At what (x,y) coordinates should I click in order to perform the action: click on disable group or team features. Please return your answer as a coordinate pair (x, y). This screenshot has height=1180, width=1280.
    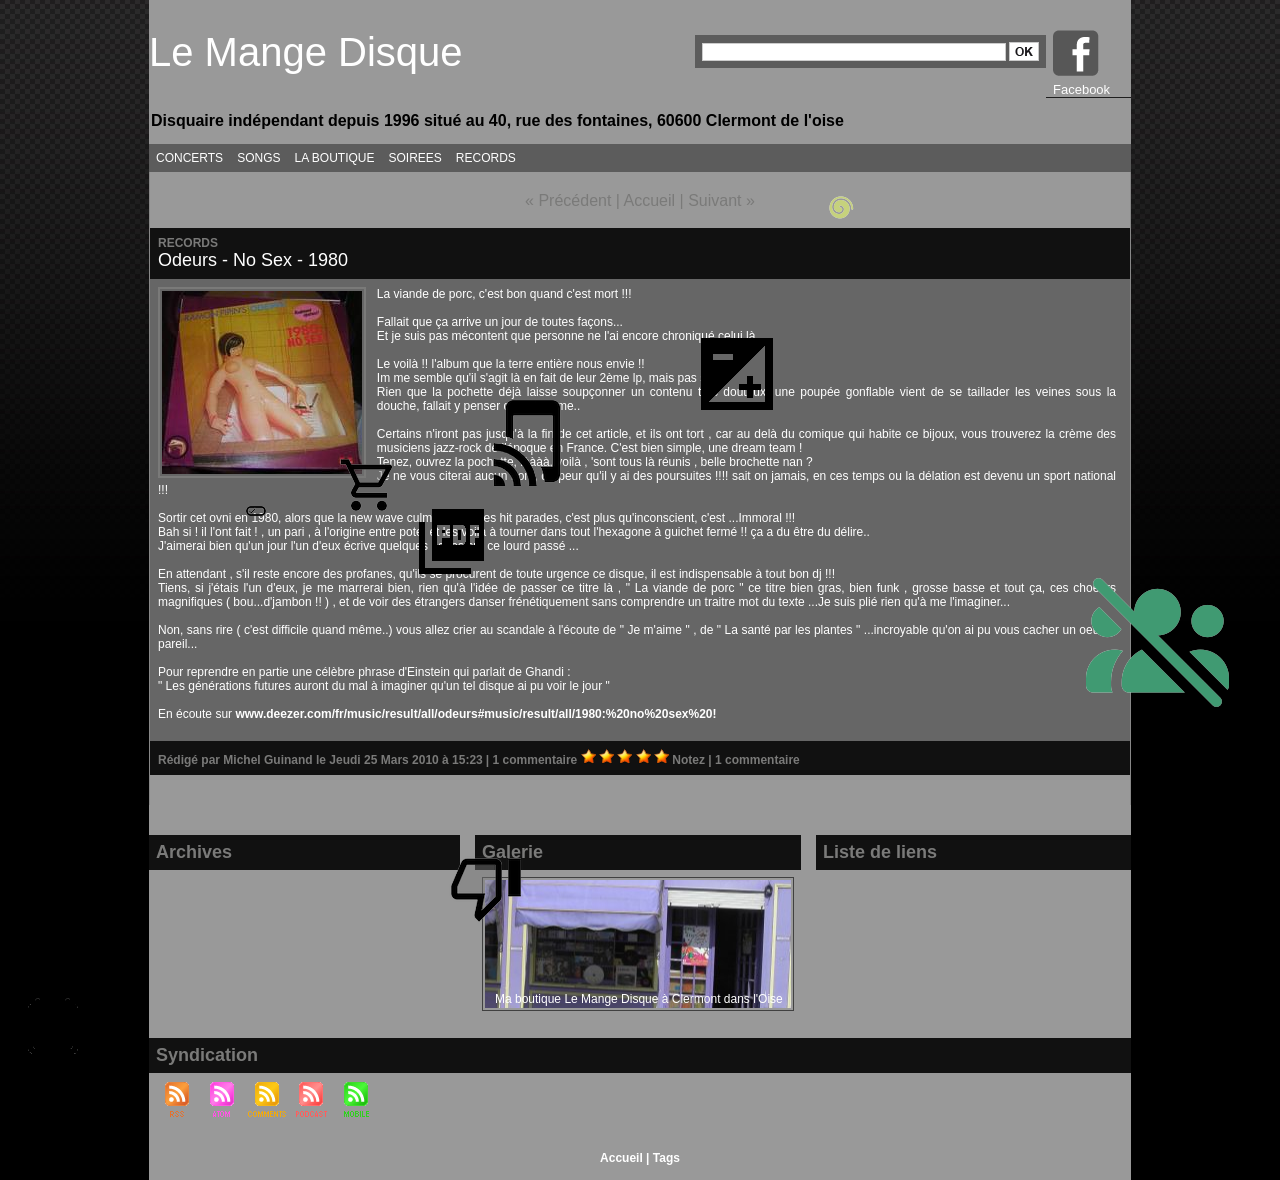
    Looking at the image, I should click on (1157, 642).